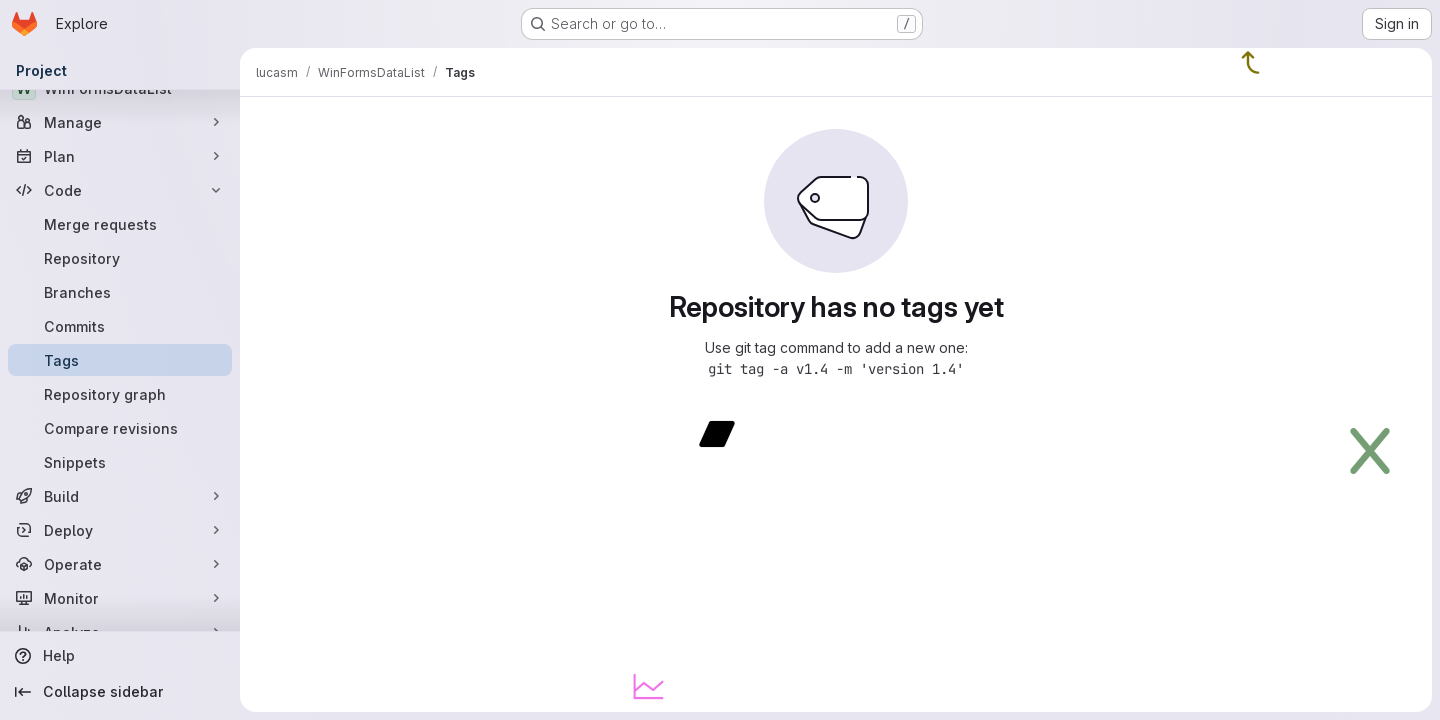  Describe the element at coordinates (1250, 62) in the screenshot. I see `go back and up to previous section` at that location.